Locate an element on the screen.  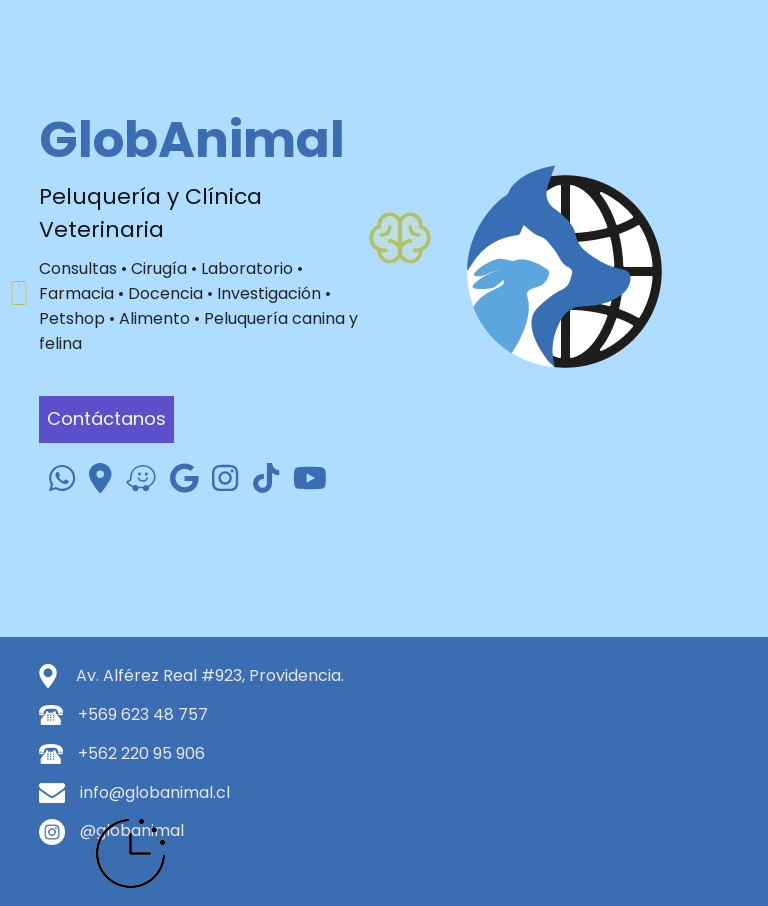
view countdown timer is located at coordinates (130, 853).